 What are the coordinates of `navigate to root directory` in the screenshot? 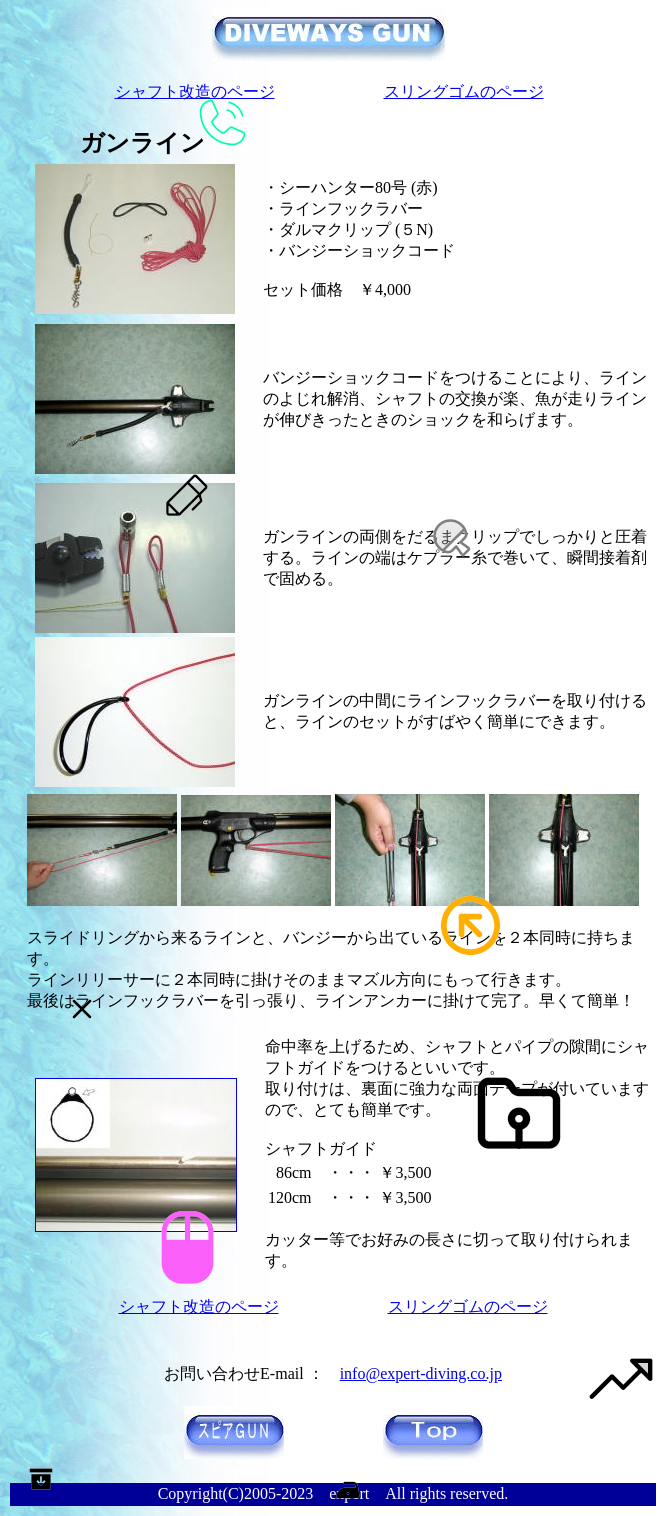 It's located at (519, 1115).